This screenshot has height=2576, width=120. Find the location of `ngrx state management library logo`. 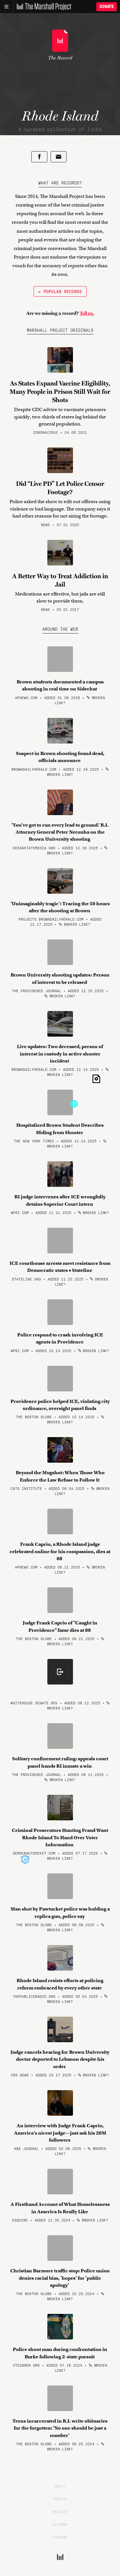

ngrx state management library logo is located at coordinates (25, 1859).